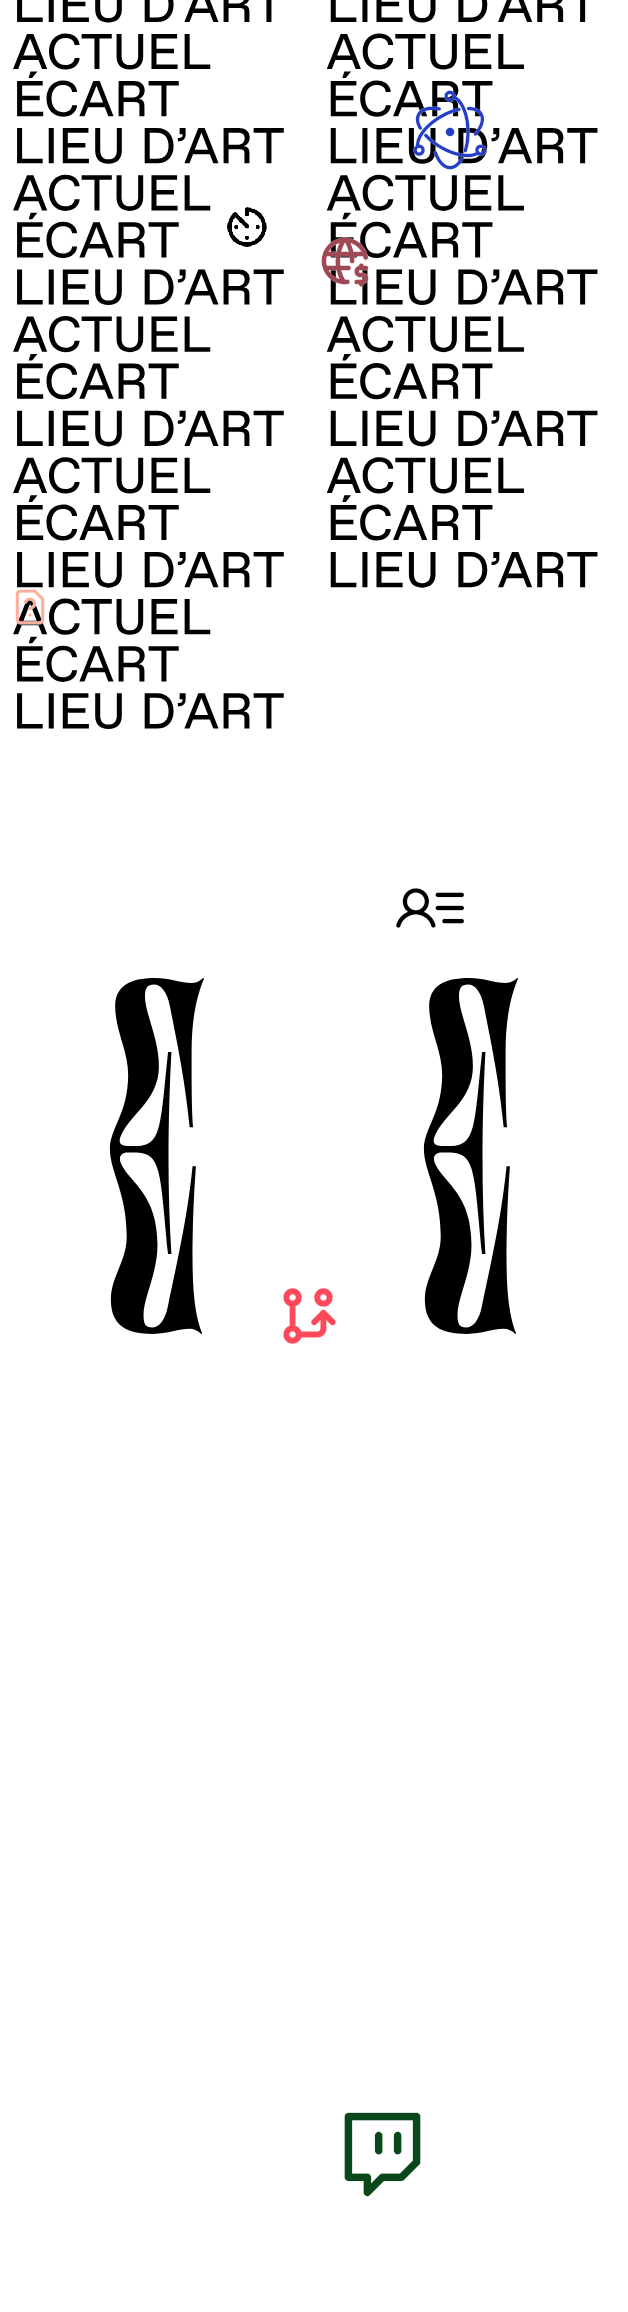  Describe the element at coordinates (382, 2154) in the screenshot. I see `open Twitch app` at that location.